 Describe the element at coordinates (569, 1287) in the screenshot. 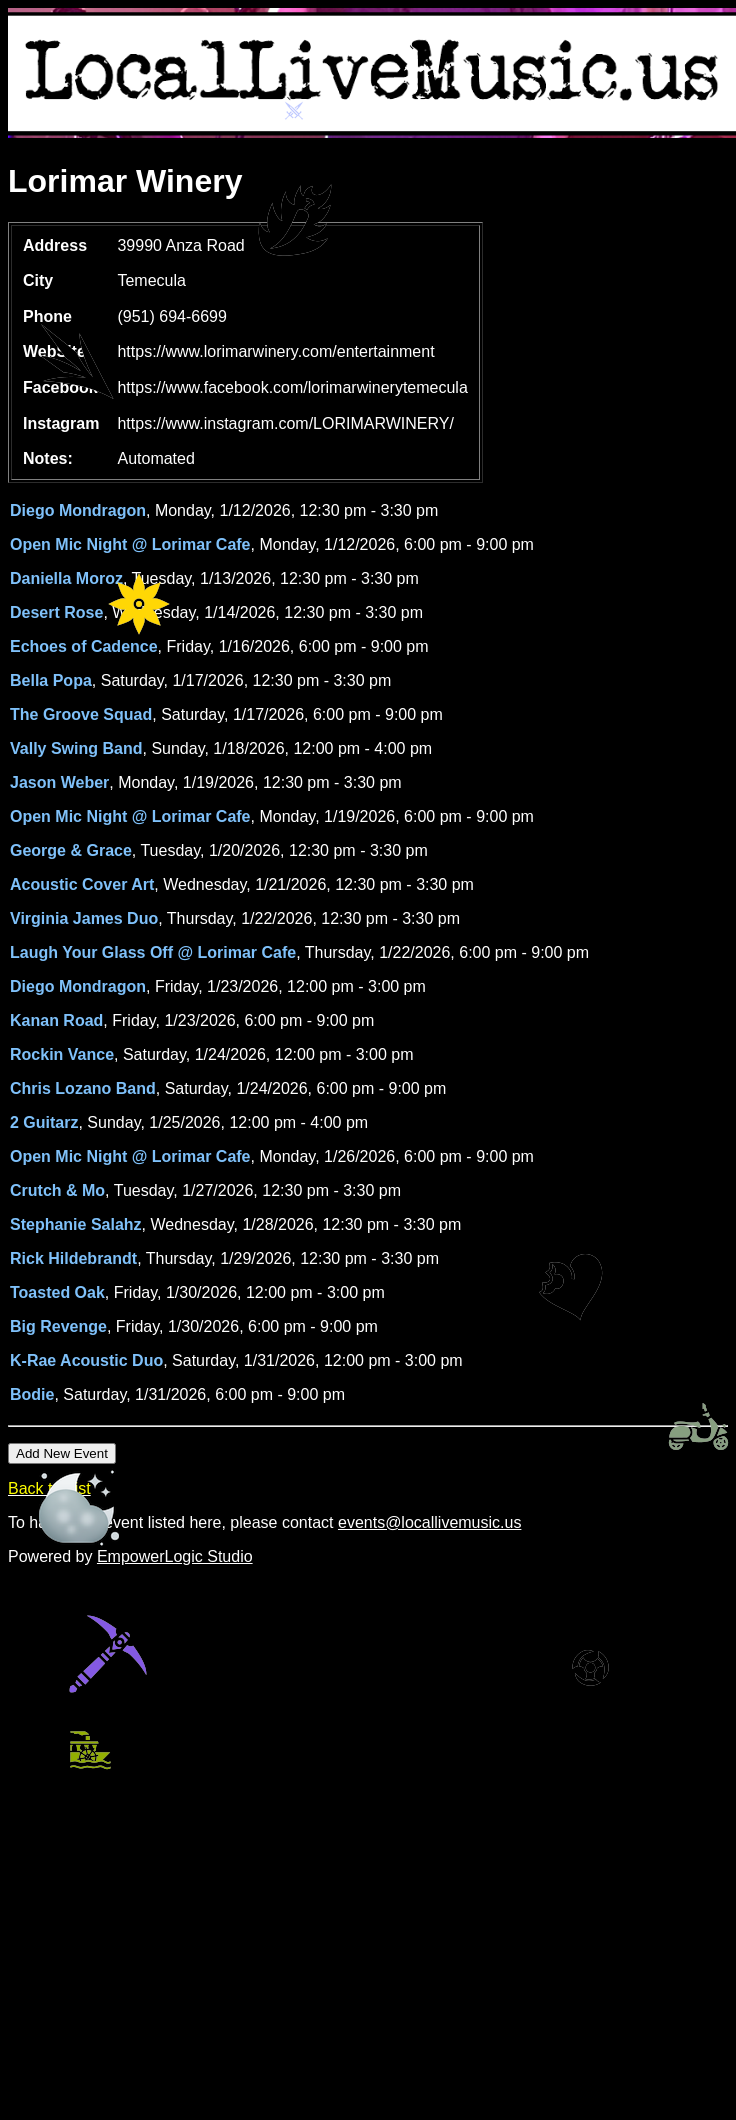

I see `indicates damage or health loss in a game` at that location.